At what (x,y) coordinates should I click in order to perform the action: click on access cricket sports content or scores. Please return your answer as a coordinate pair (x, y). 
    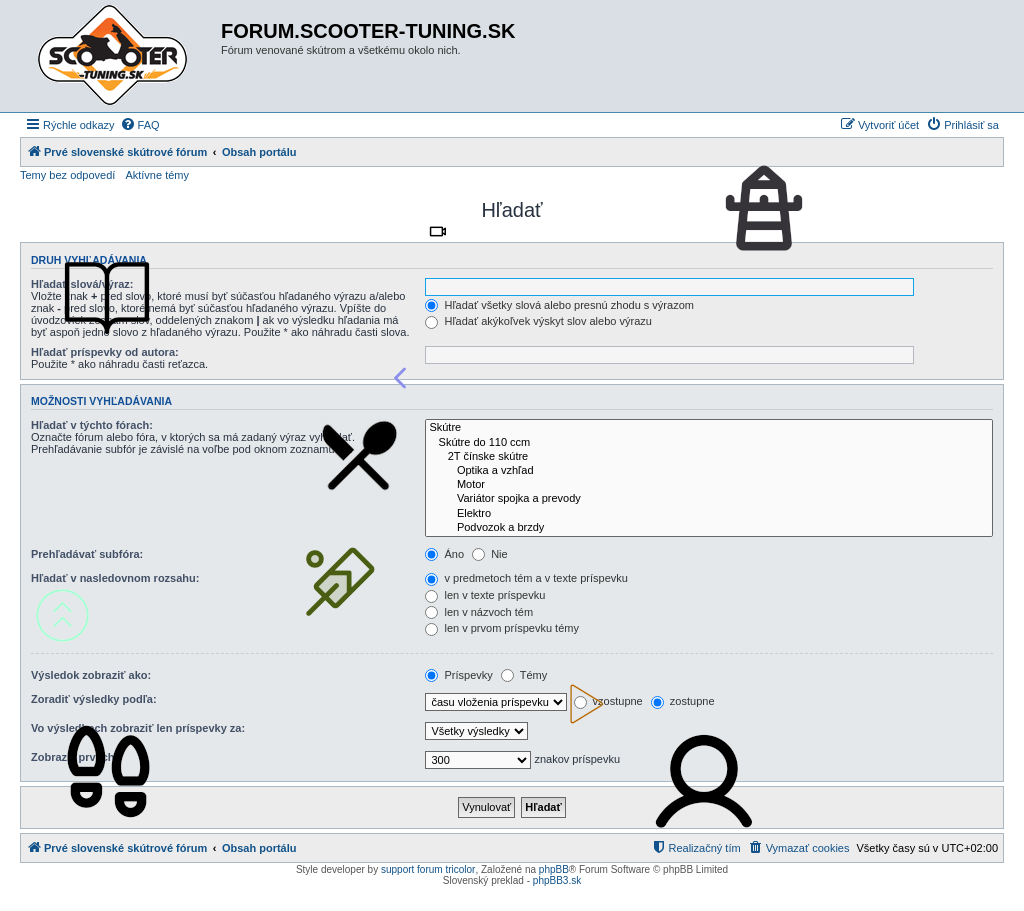
    Looking at the image, I should click on (336, 580).